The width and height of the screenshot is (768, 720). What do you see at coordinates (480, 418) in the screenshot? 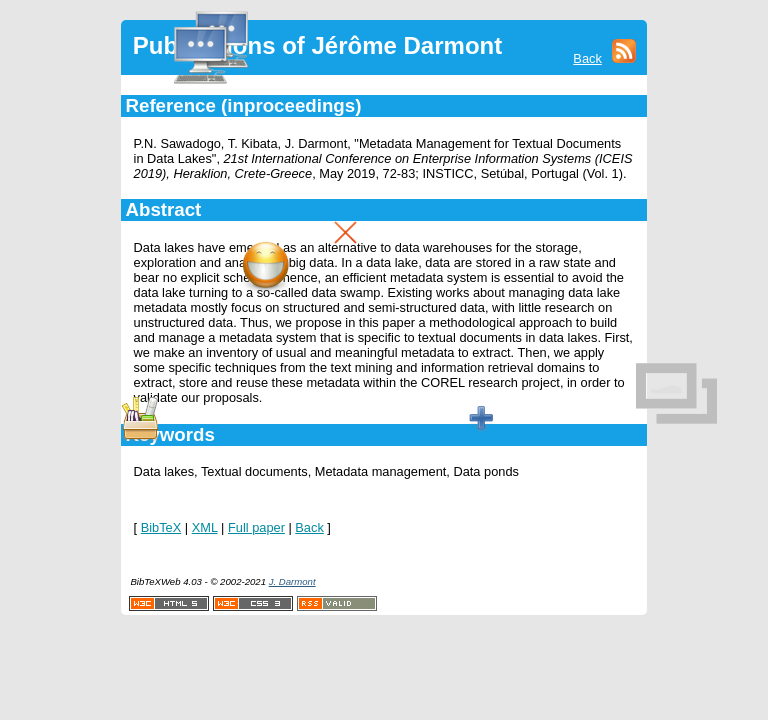
I see `add a new item to a list` at bounding box center [480, 418].